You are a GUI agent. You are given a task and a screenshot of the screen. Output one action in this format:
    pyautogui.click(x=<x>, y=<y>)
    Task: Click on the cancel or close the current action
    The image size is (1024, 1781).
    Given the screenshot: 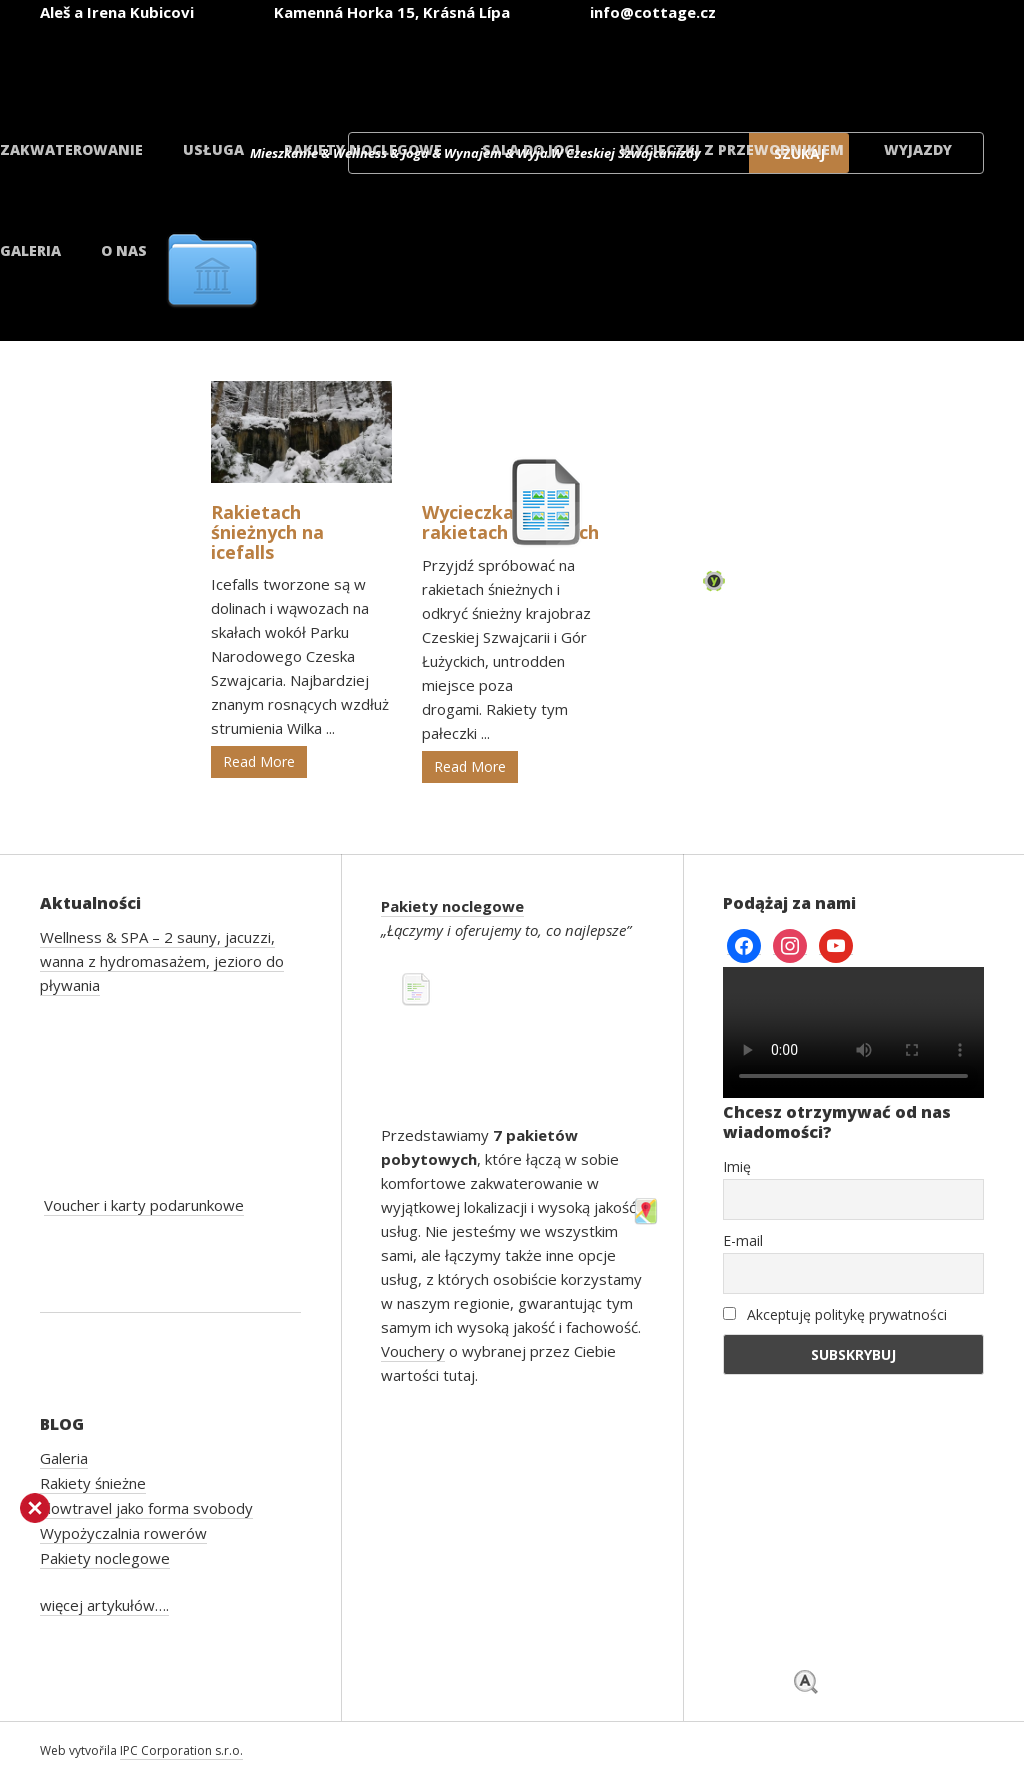 What is the action you would take?
    pyautogui.click(x=35, y=1508)
    